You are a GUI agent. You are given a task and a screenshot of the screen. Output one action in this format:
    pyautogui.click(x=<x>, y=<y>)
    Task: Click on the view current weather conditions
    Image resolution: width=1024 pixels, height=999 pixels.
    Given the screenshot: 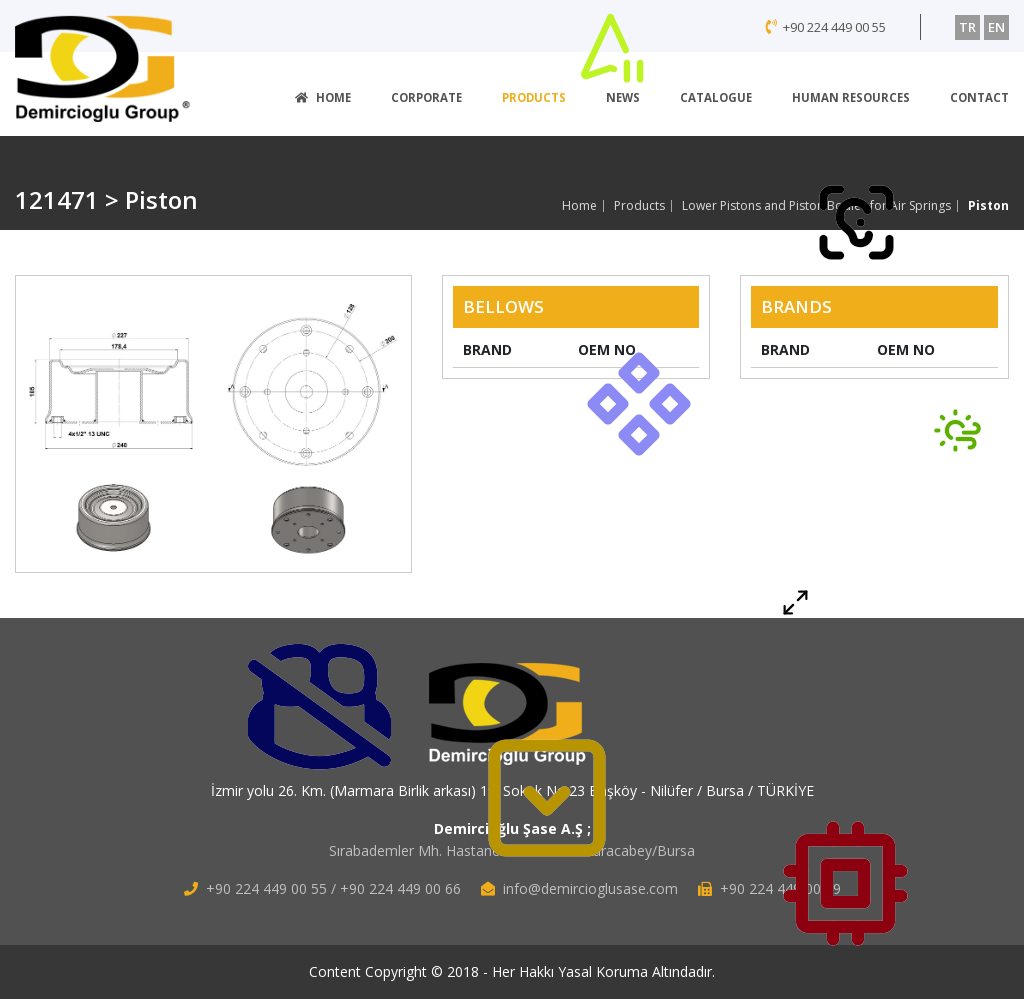 What is the action you would take?
    pyautogui.click(x=957, y=430)
    